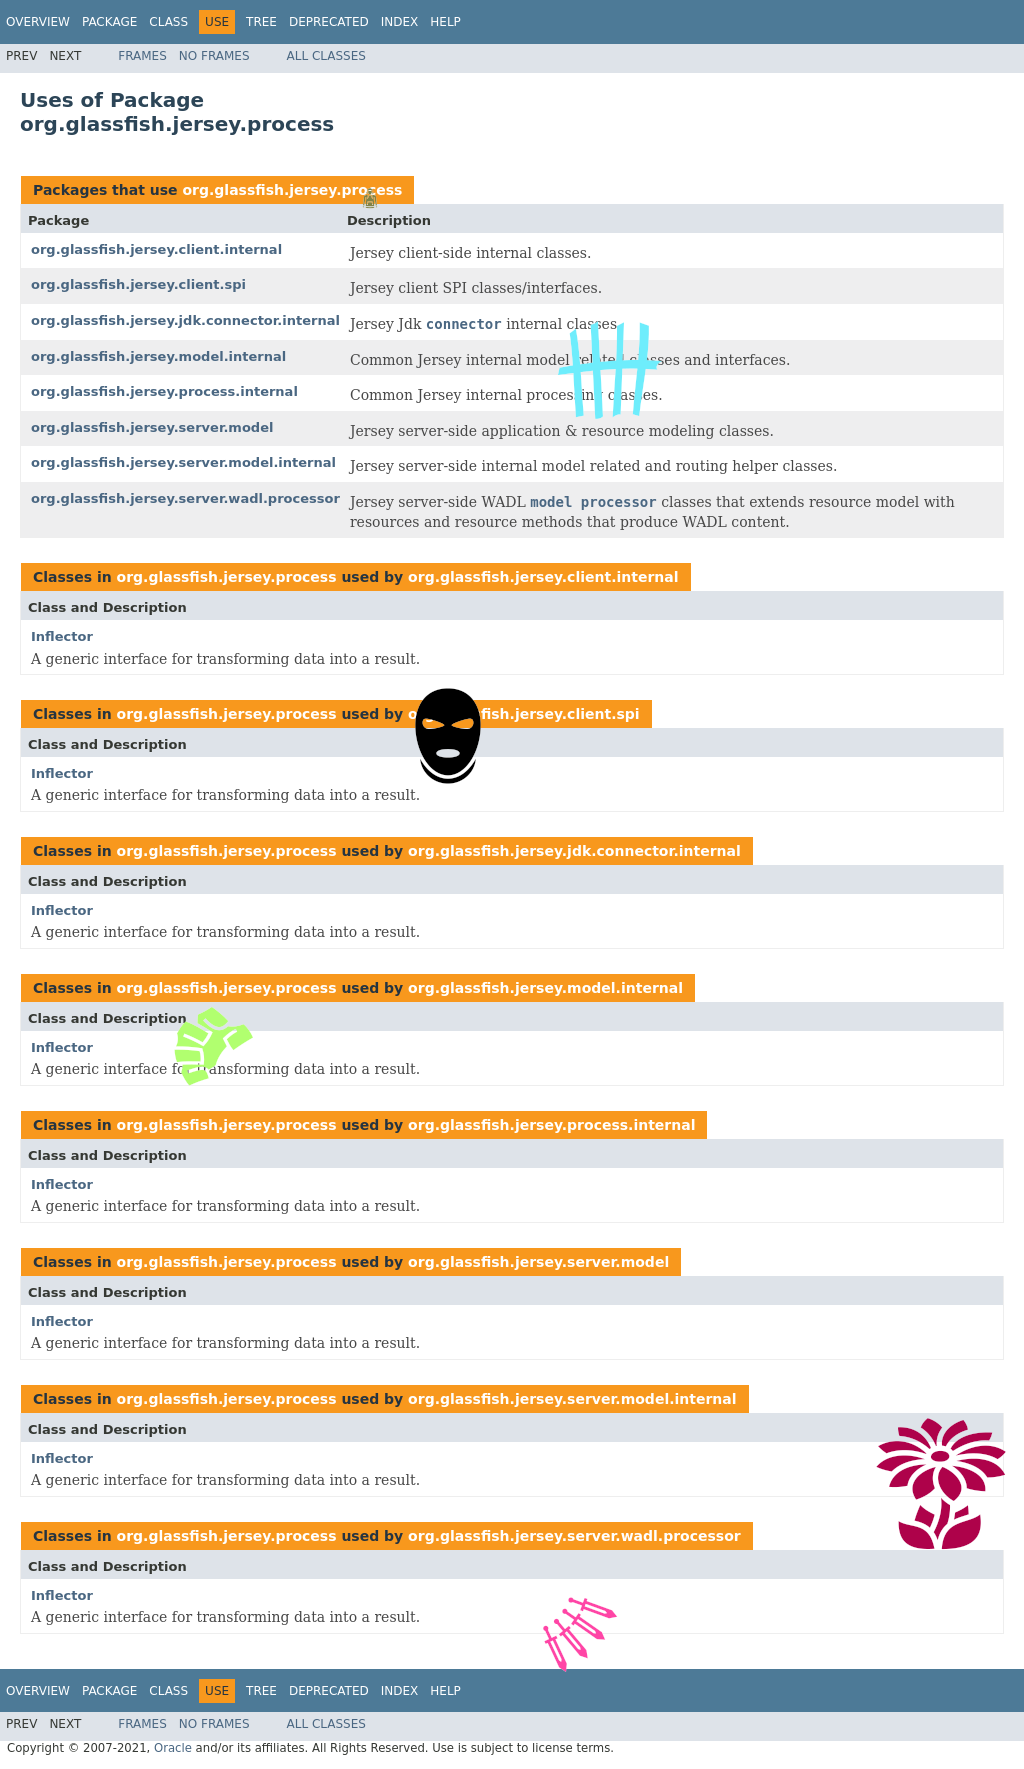 The width and height of the screenshot is (1024, 1769). What do you see at coordinates (214, 1046) in the screenshot?
I see `grab or drag an item` at bounding box center [214, 1046].